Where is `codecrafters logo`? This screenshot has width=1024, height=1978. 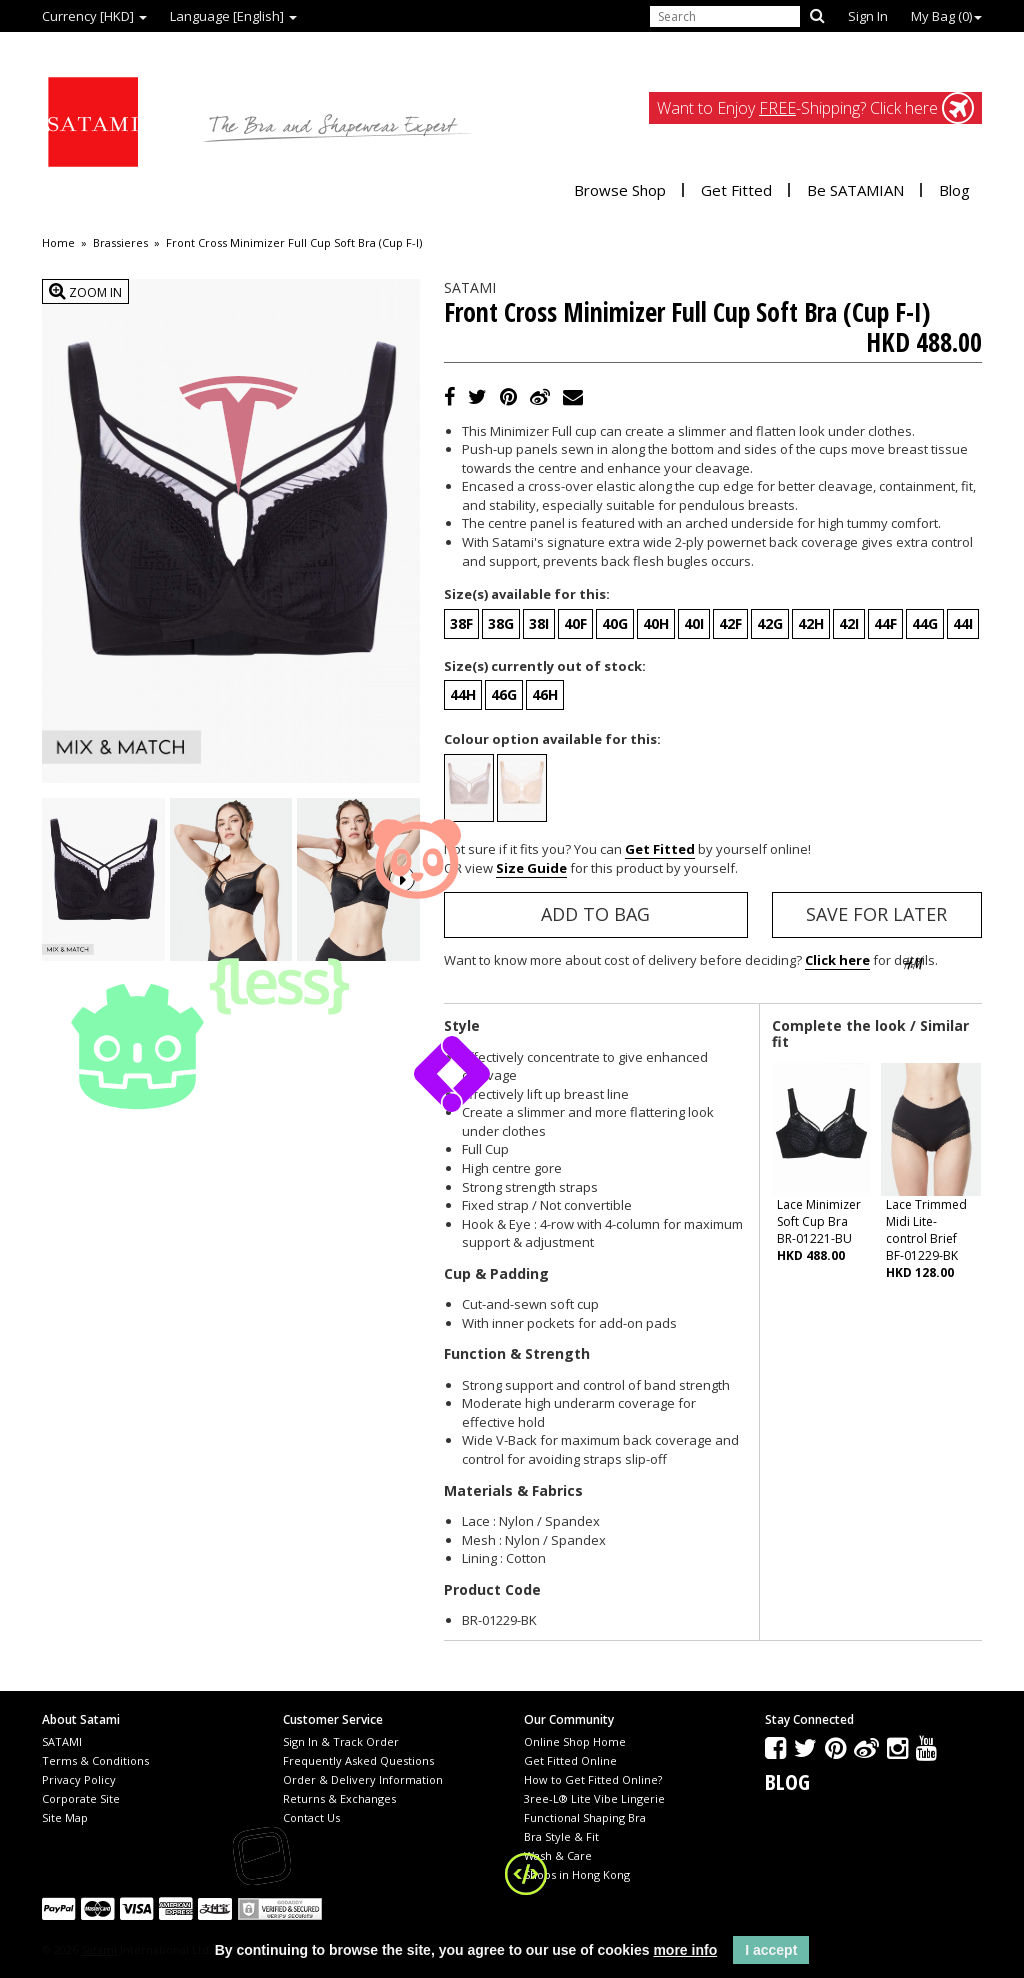 codecrafters logo is located at coordinates (526, 1874).